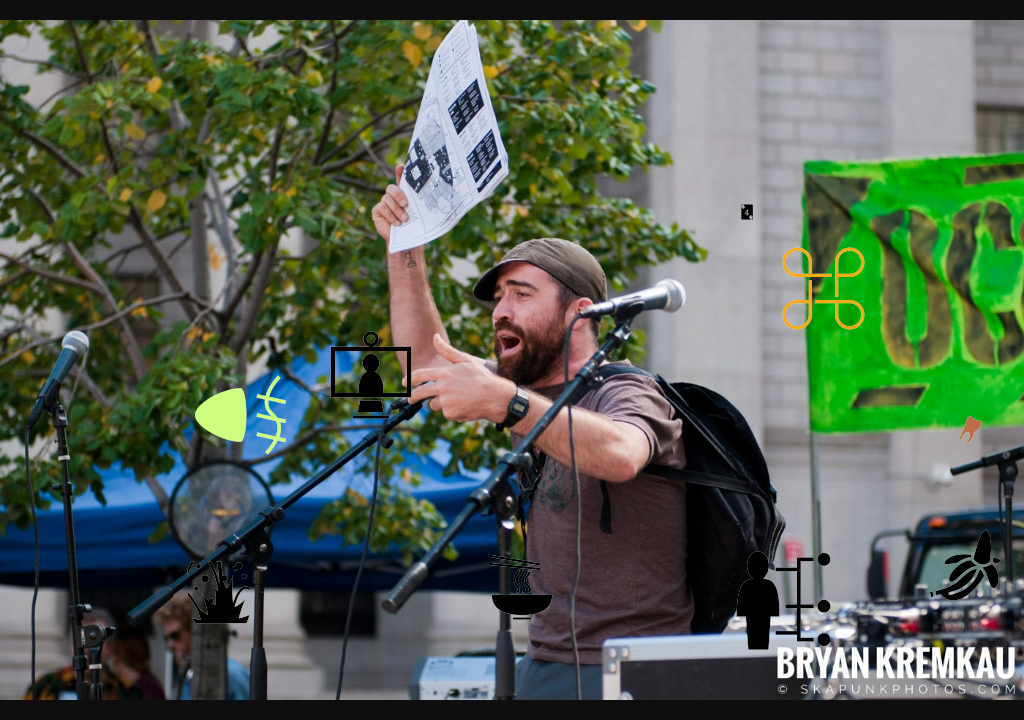 The image size is (1024, 720). I want to click on start or join a video conference call, so click(371, 375).